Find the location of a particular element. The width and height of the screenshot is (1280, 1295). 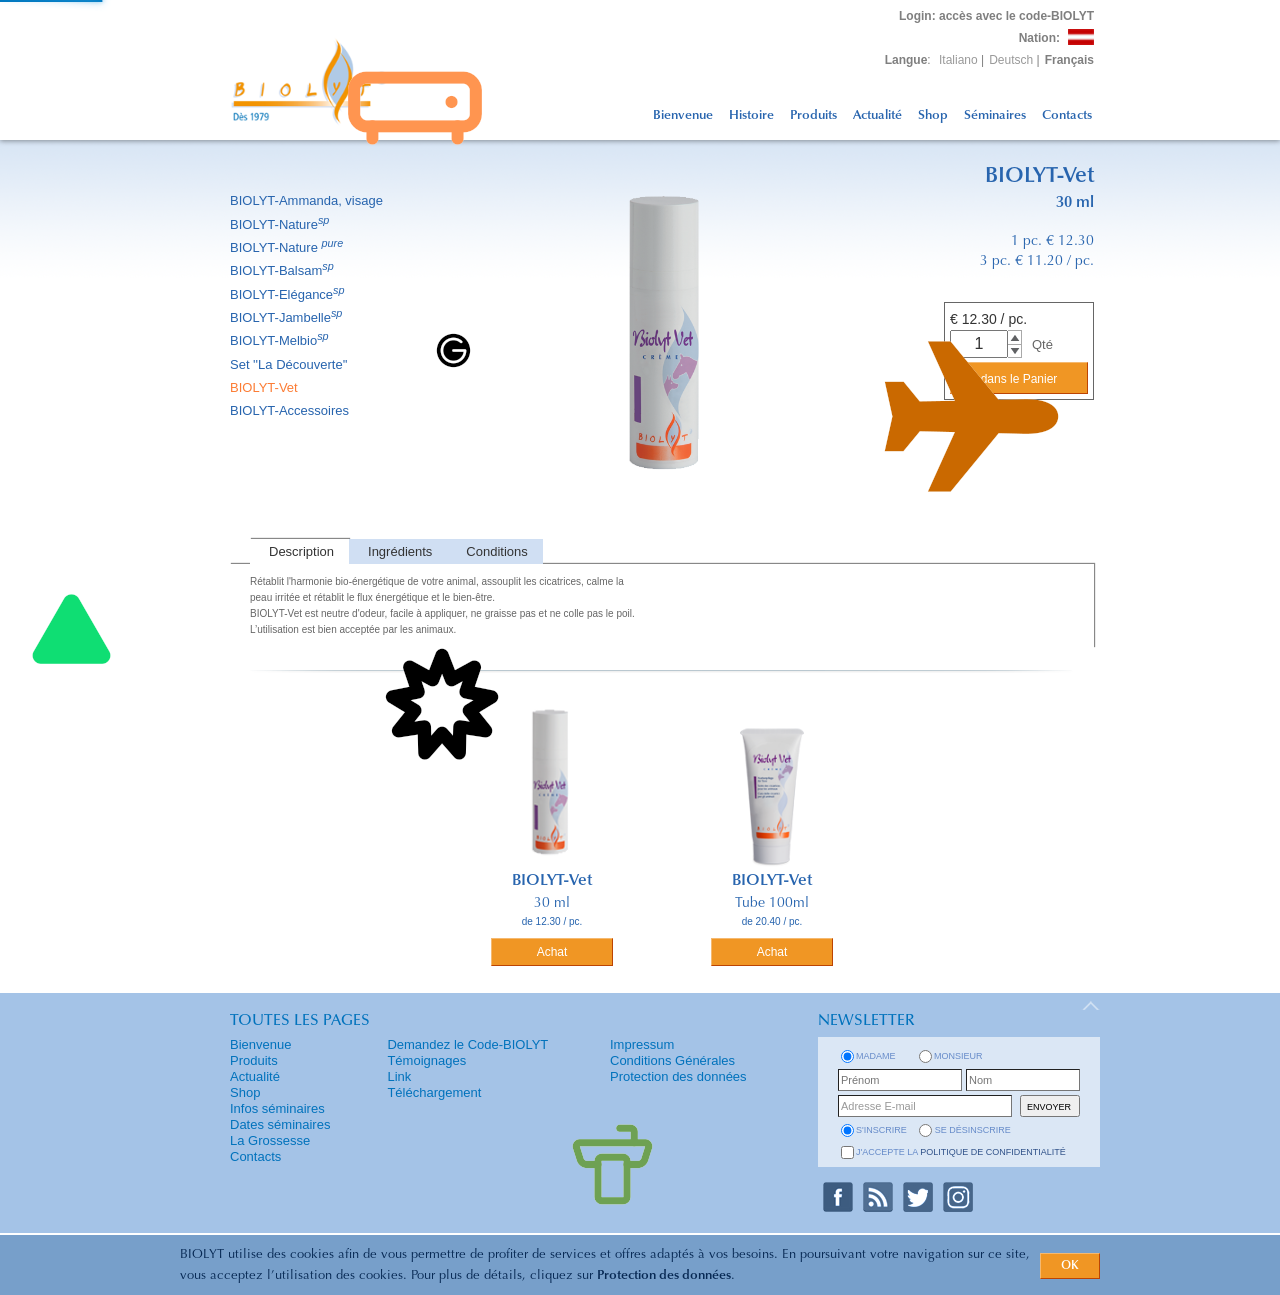

sign in with Google is located at coordinates (453, 350).